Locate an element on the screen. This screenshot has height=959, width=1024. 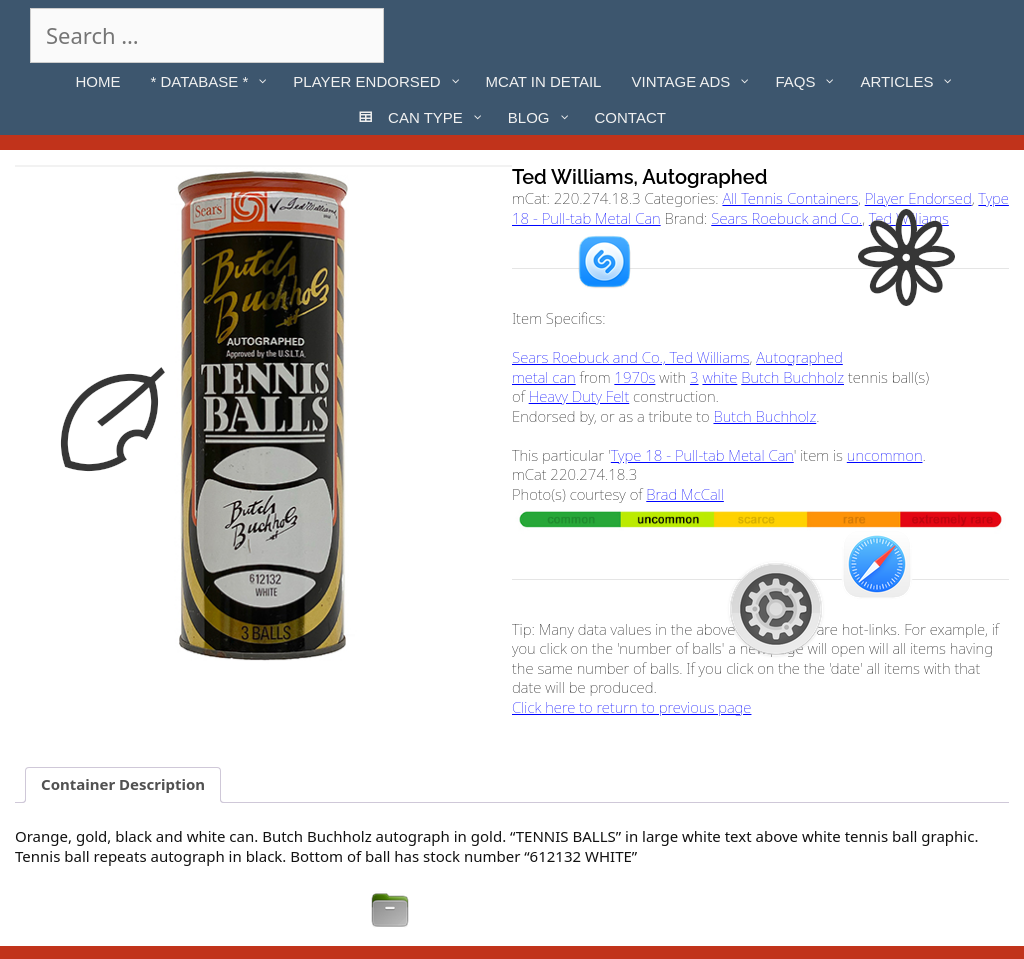
identify a song playing nearby is located at coordinates (604, 261).